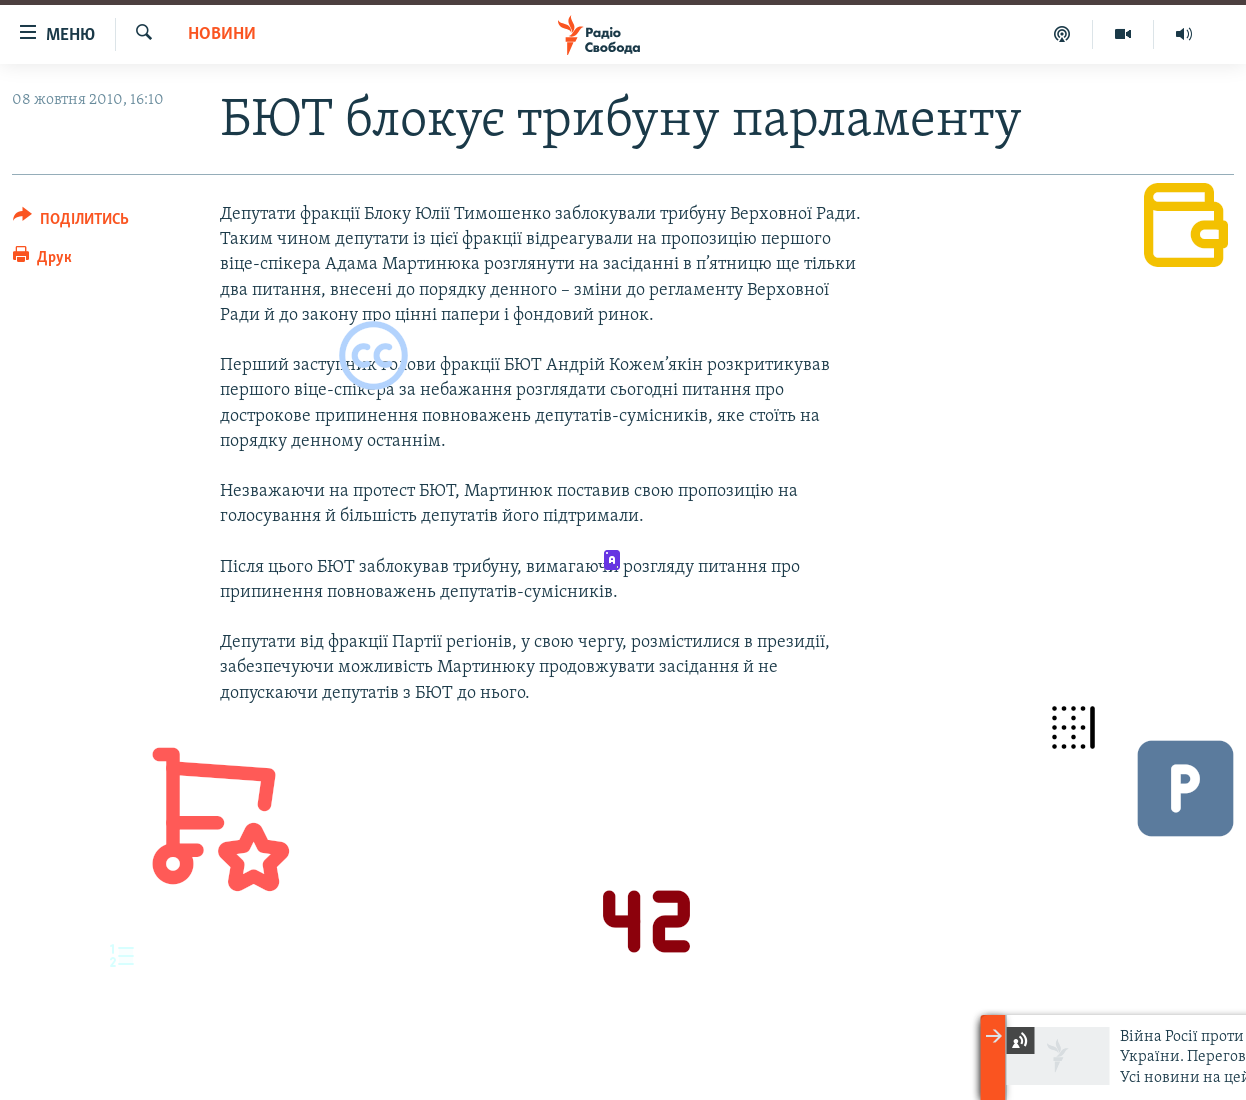 Image resolution: width=1246 pixels, height=1100 pixels. I want to click on displays the number 42 as a label or count indicator, so click(646, 921).